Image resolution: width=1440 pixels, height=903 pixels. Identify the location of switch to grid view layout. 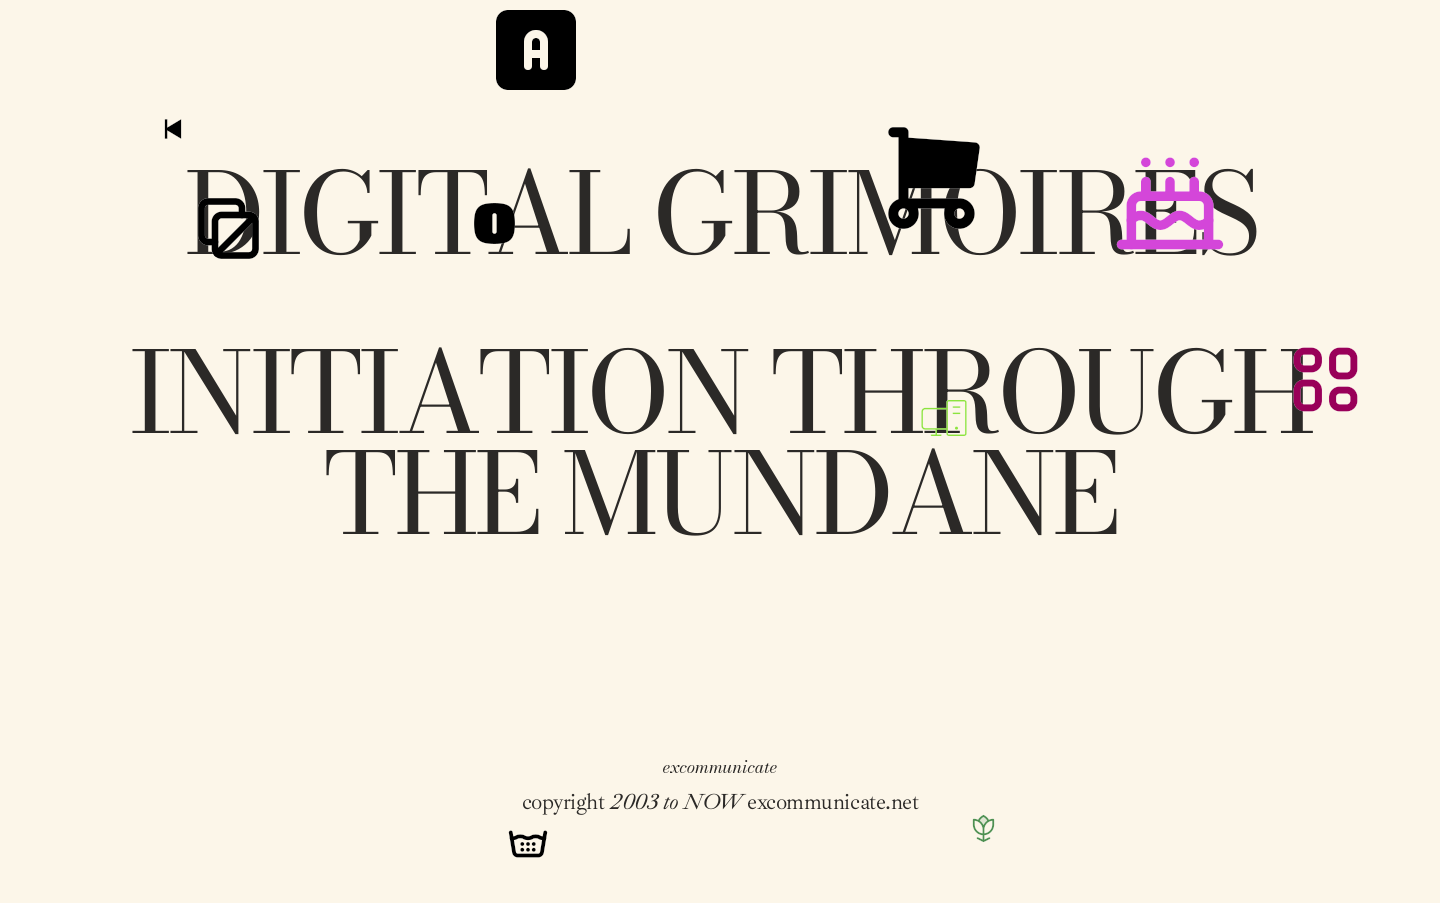
(1325, 379).